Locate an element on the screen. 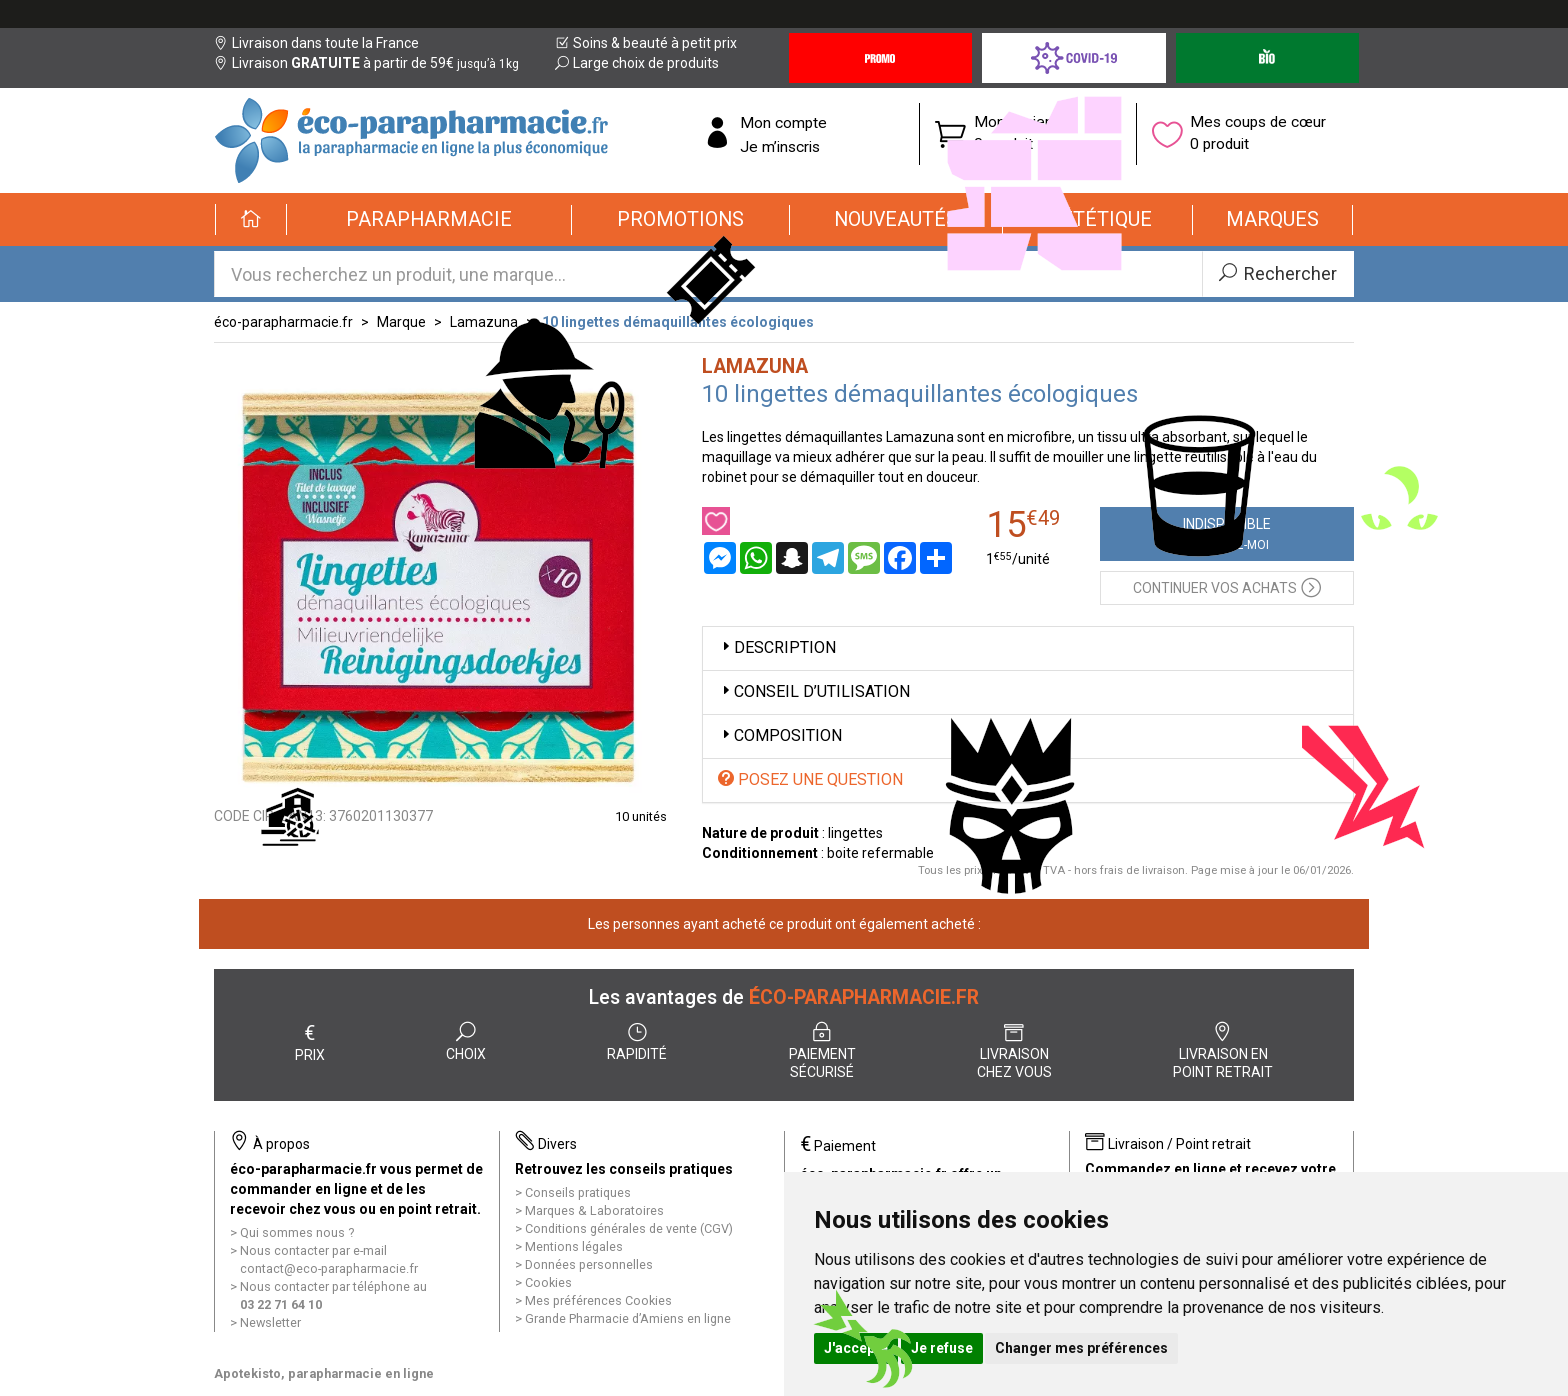 The image size is (1568, 1396). indicates structural damage or destruction in gameplay is located at coordinates (1034, 183).